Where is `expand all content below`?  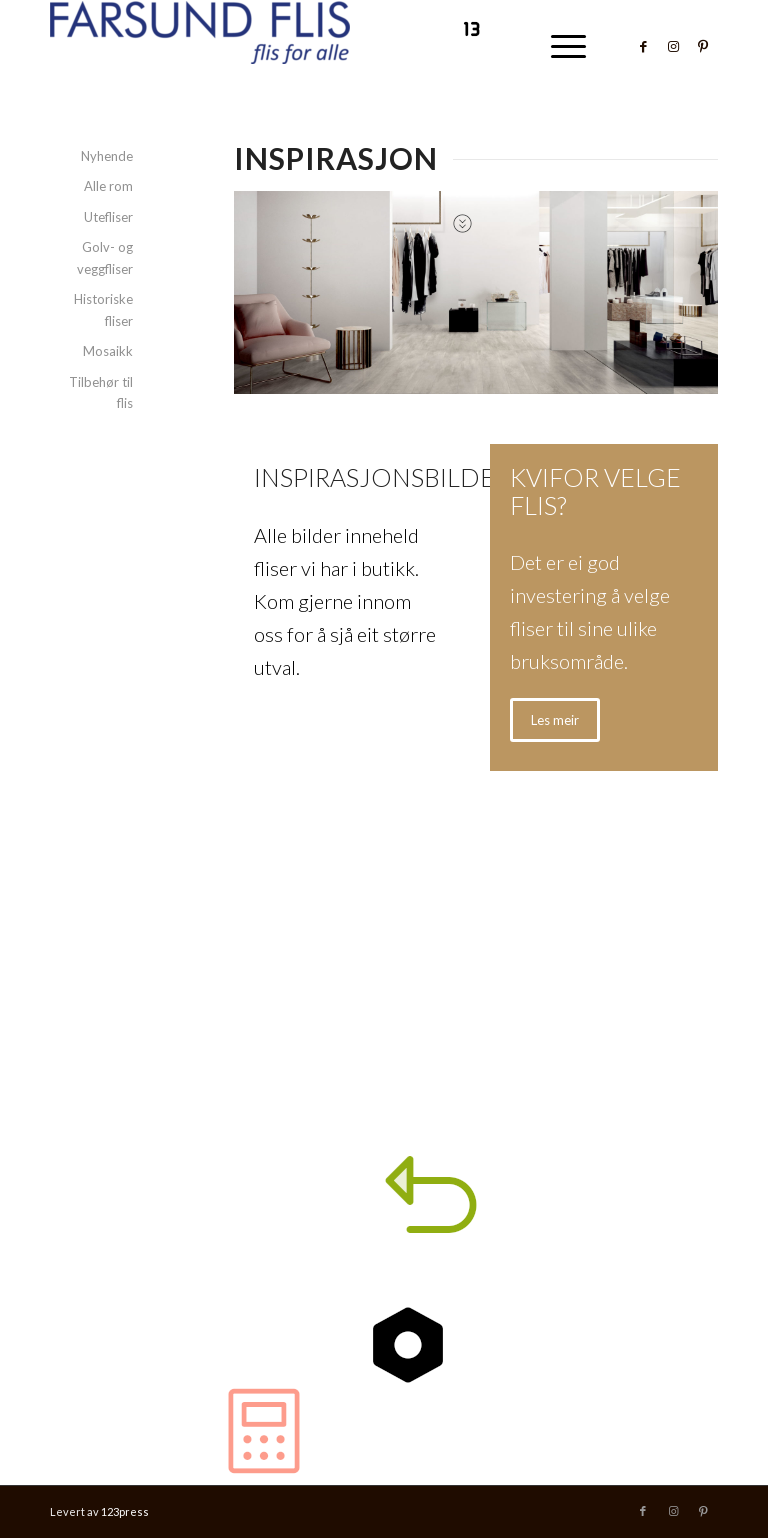 expand all content below is located at coordinates (462, 223).